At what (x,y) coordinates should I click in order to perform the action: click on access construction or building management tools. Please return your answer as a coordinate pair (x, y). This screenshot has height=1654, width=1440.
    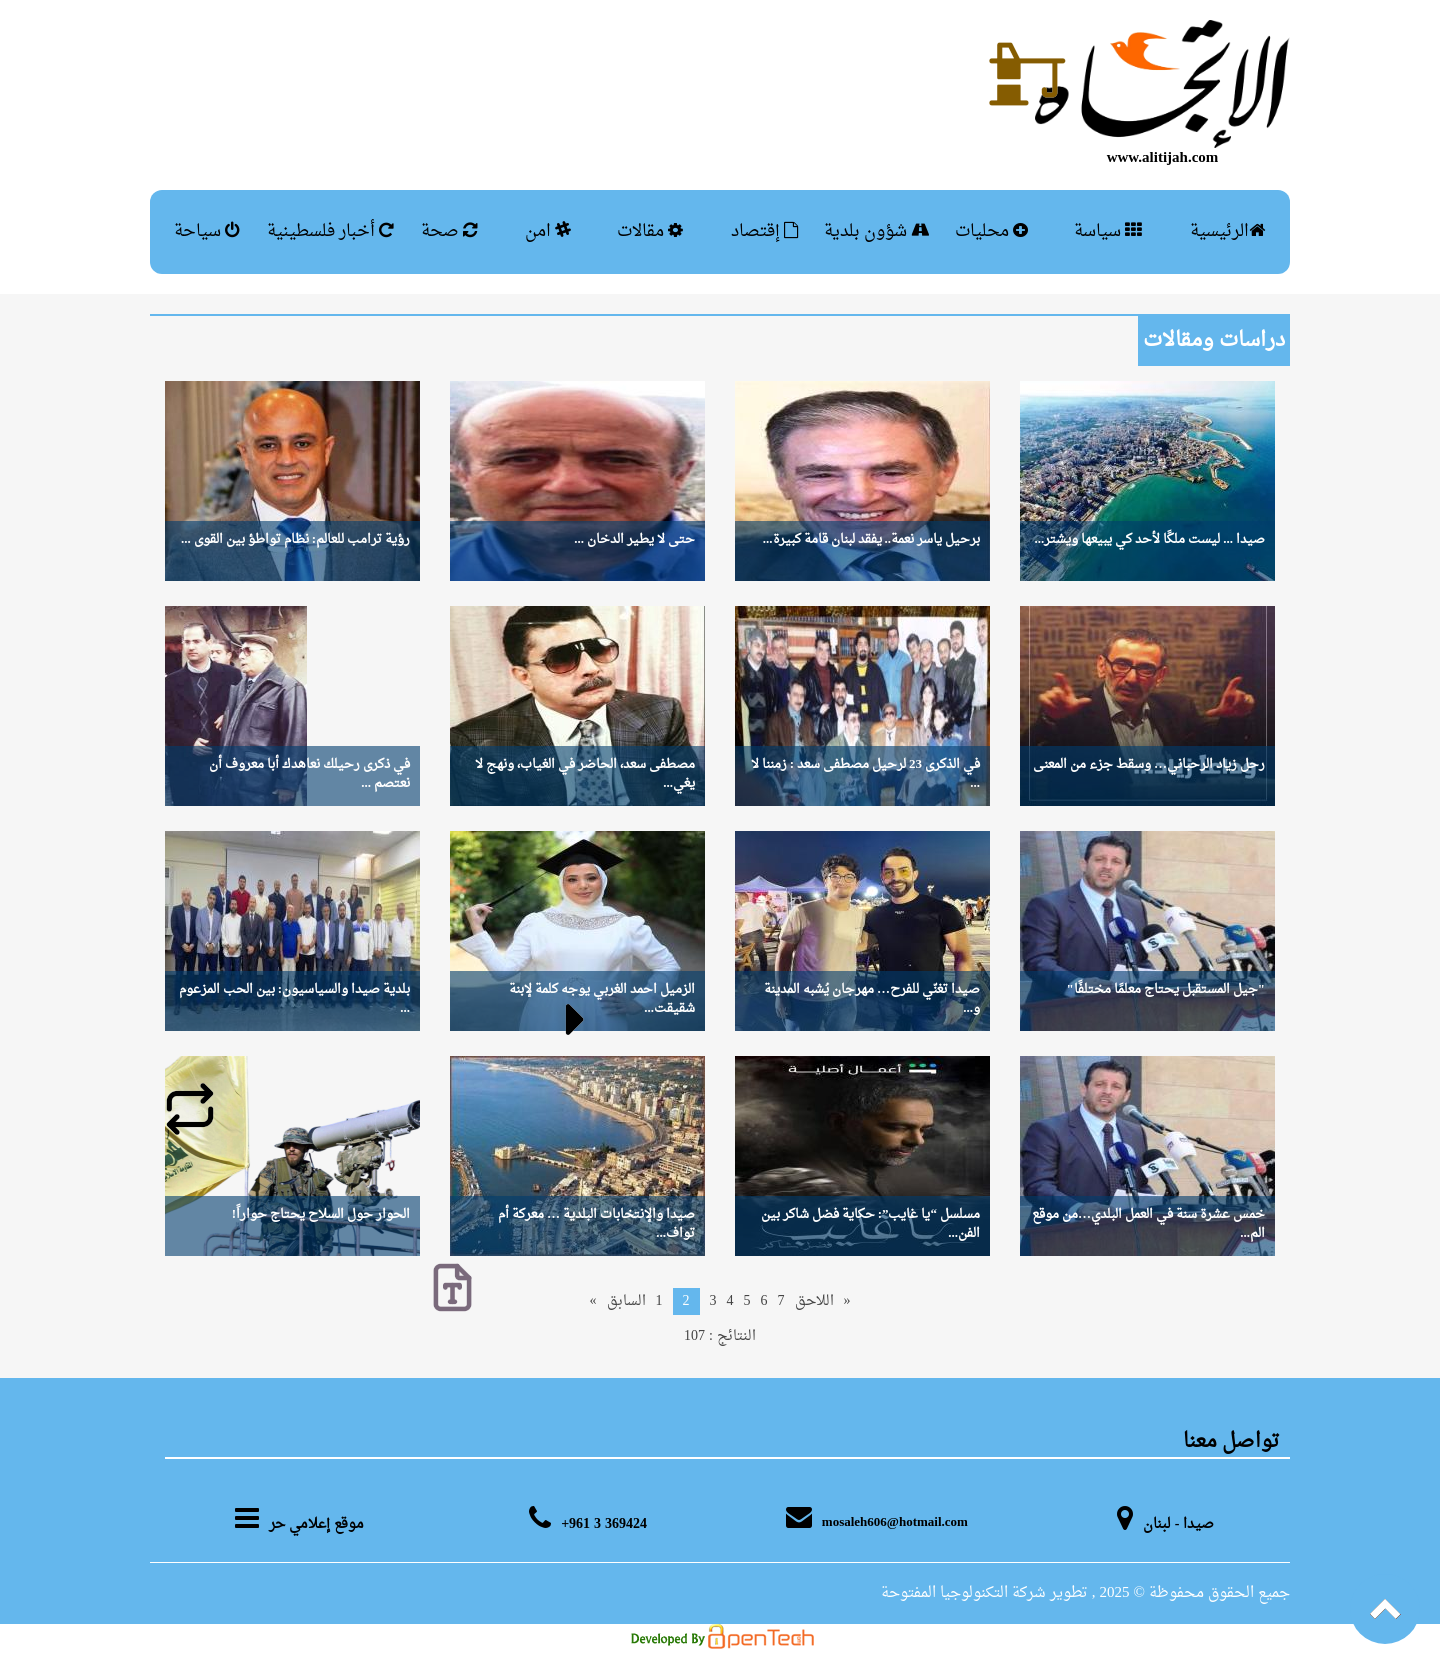
    Looking at the image, I should click on (1026, 74).